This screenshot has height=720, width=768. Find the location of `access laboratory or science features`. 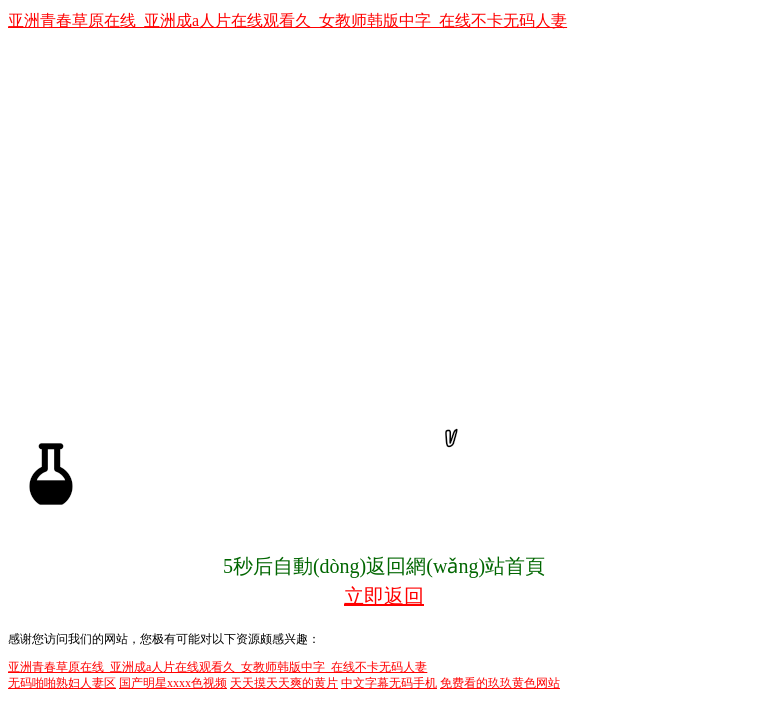

access laboratory or science features is located at coordinates (51, 474).